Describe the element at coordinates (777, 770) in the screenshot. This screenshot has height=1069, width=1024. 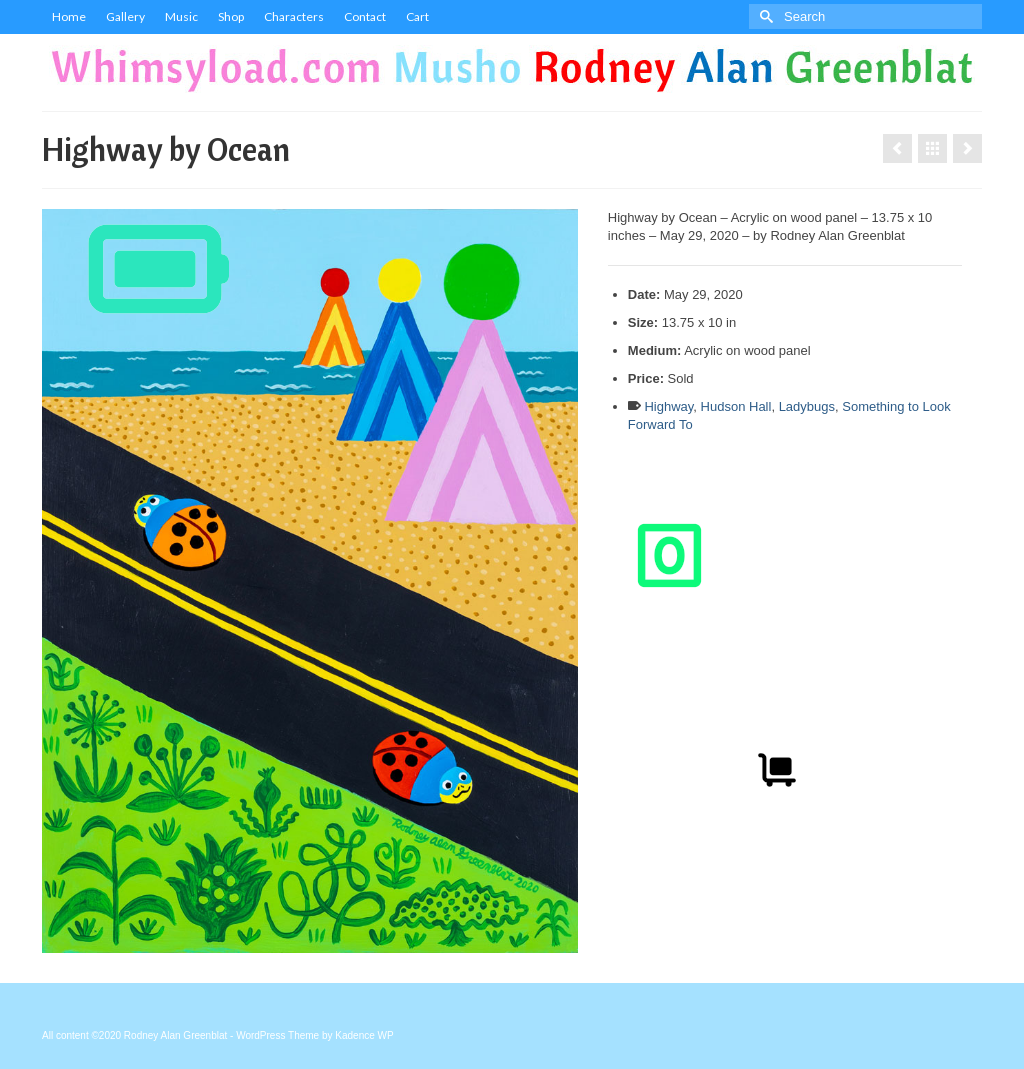
I see `view shipping or delivery status` at that location.